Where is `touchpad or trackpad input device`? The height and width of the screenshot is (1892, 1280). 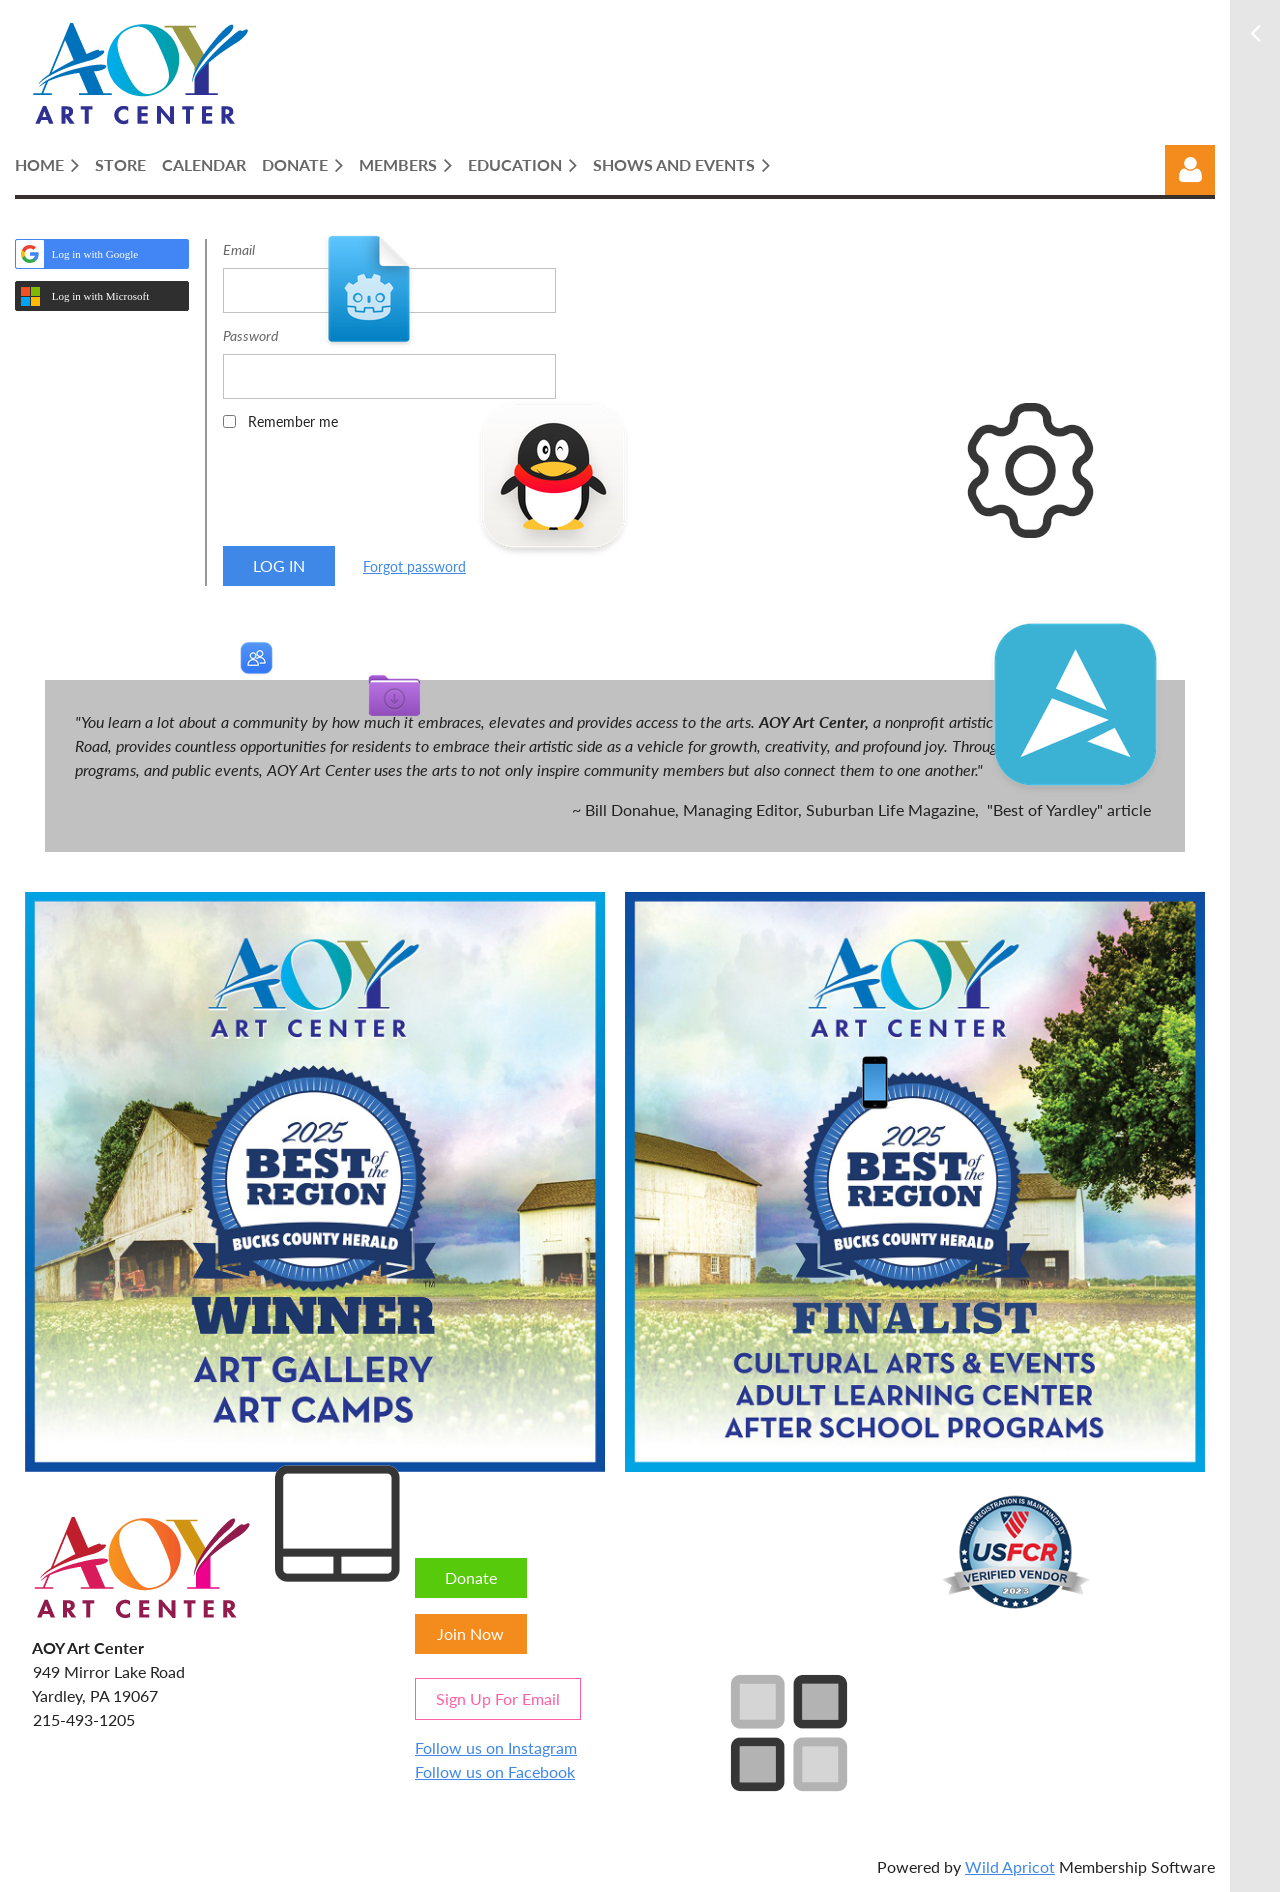 touchpad or trackpad input device is located at coordinates (341, 1523).